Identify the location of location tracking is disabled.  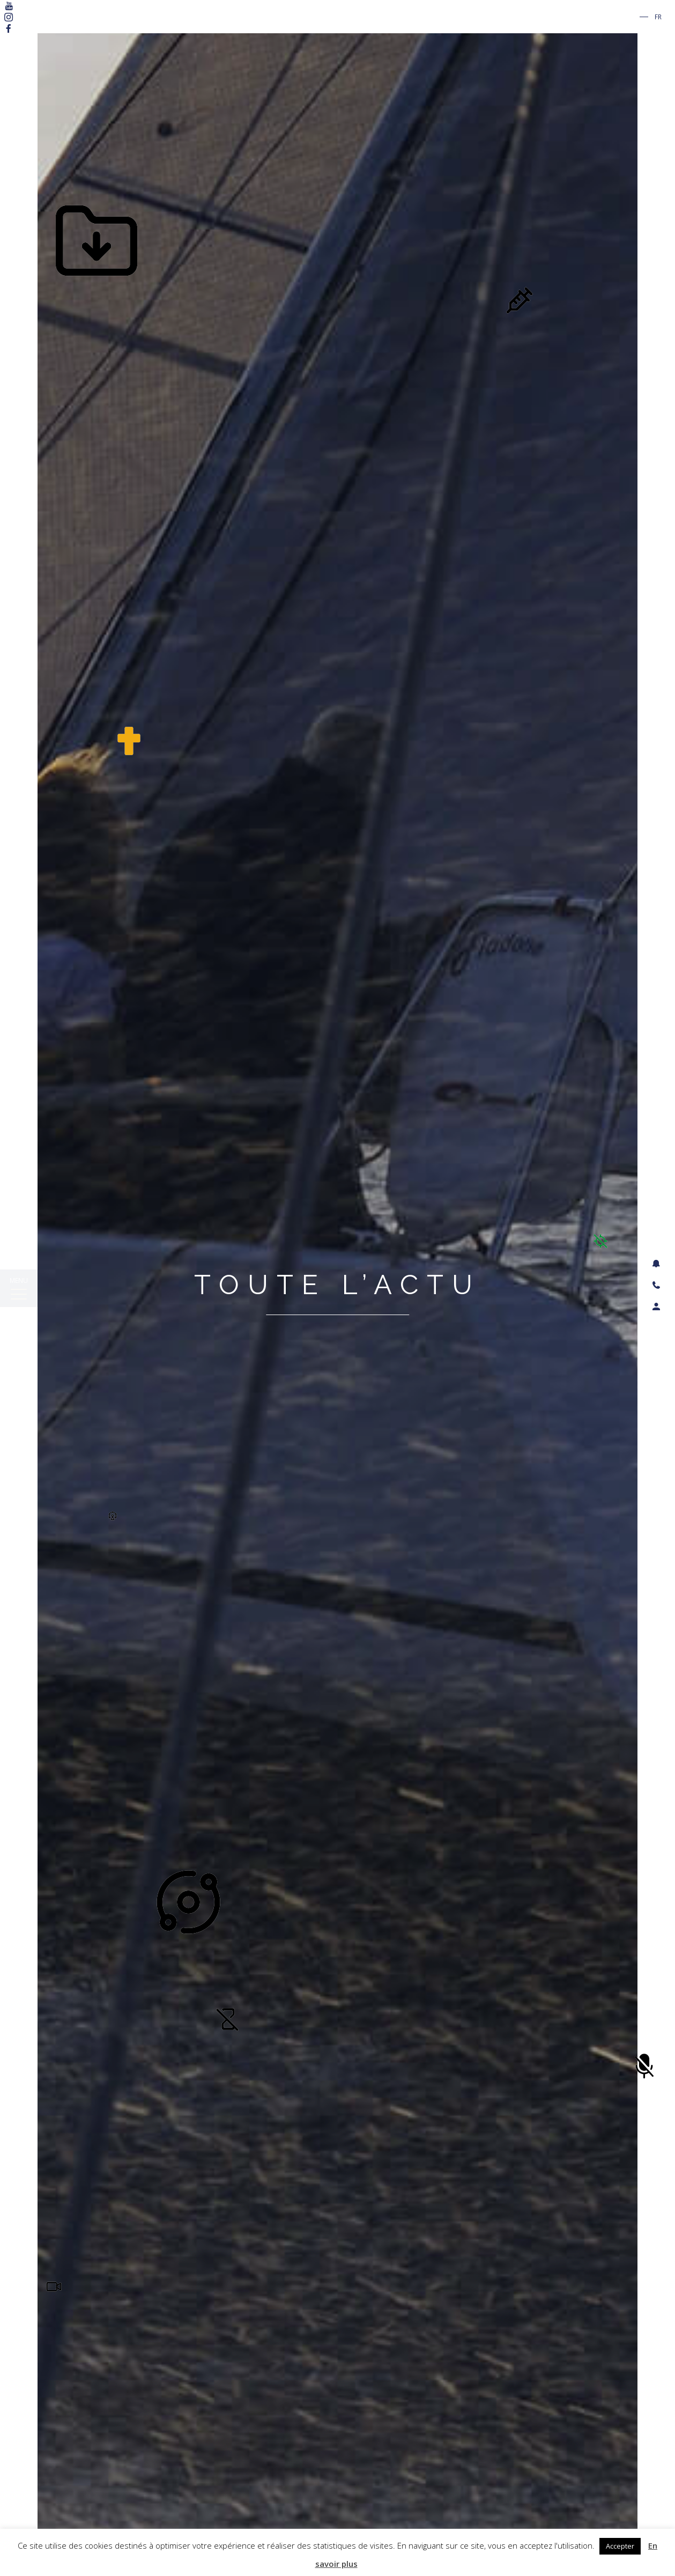
(600, 1241).